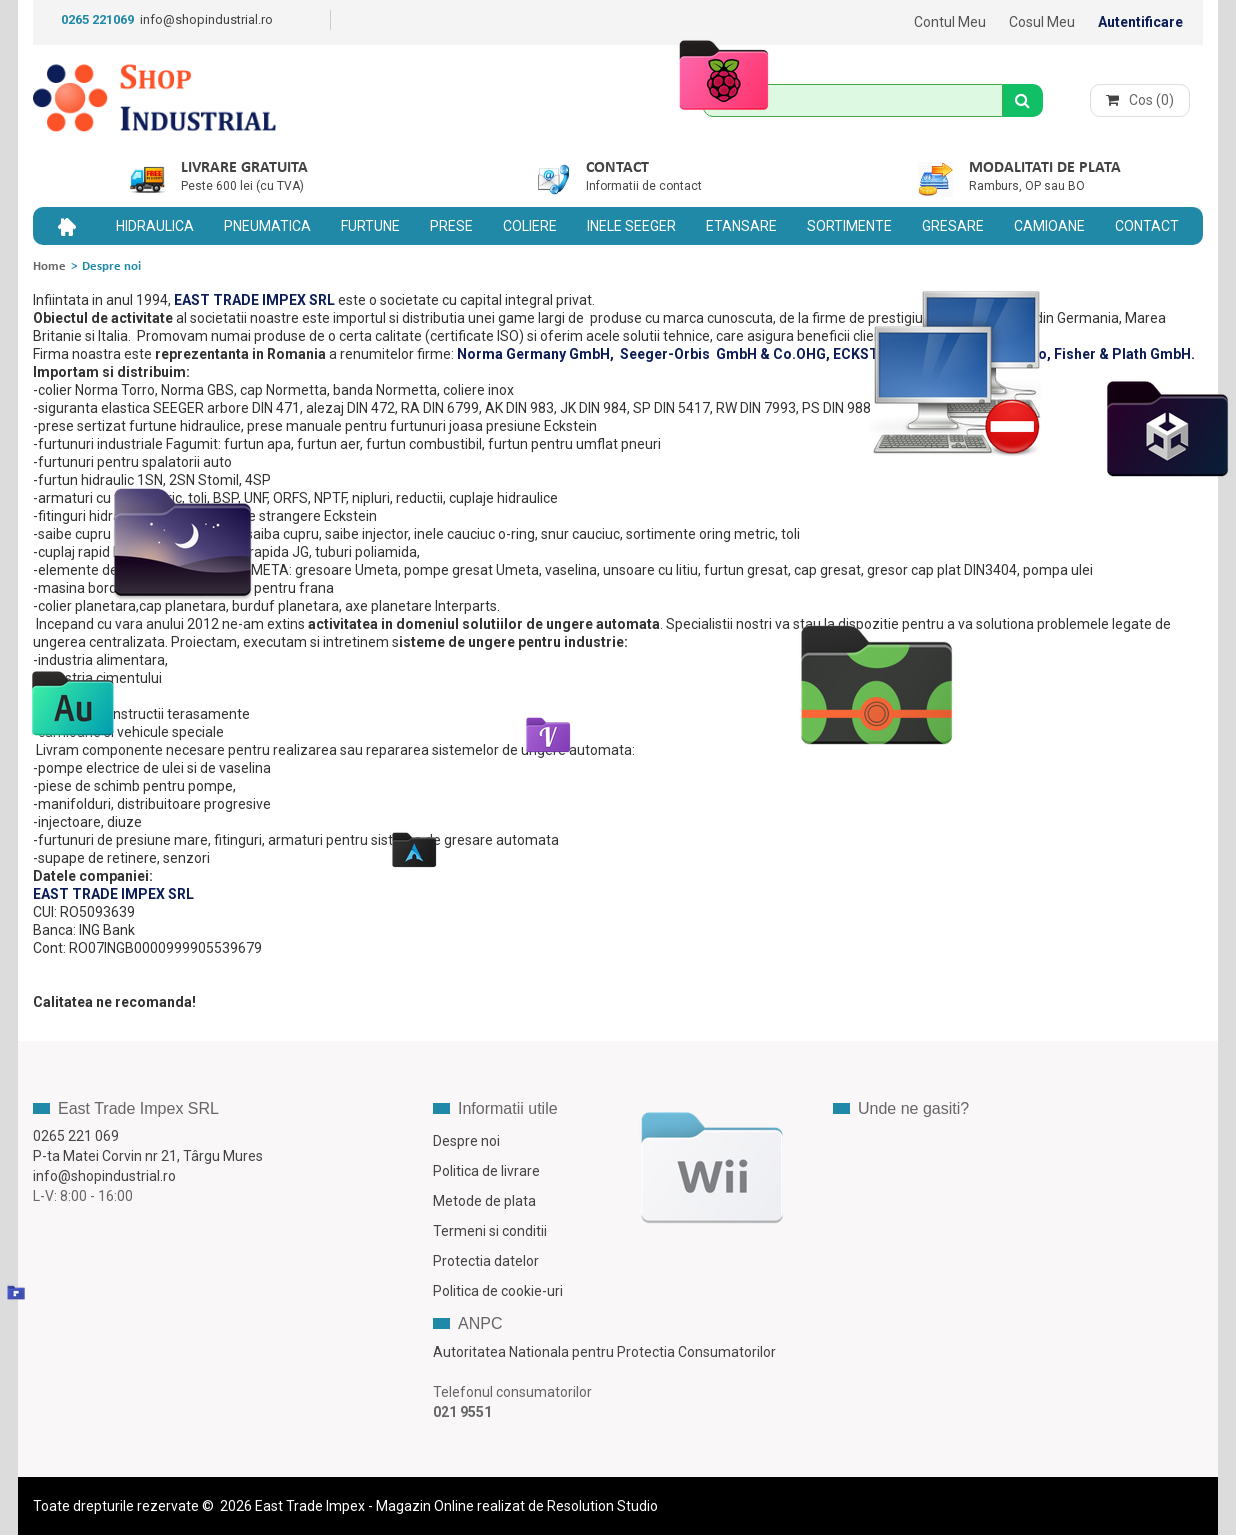  Describe the element at coordinates (723, 77) in the screenshot. I see `open raspberry pi project files` at that location.